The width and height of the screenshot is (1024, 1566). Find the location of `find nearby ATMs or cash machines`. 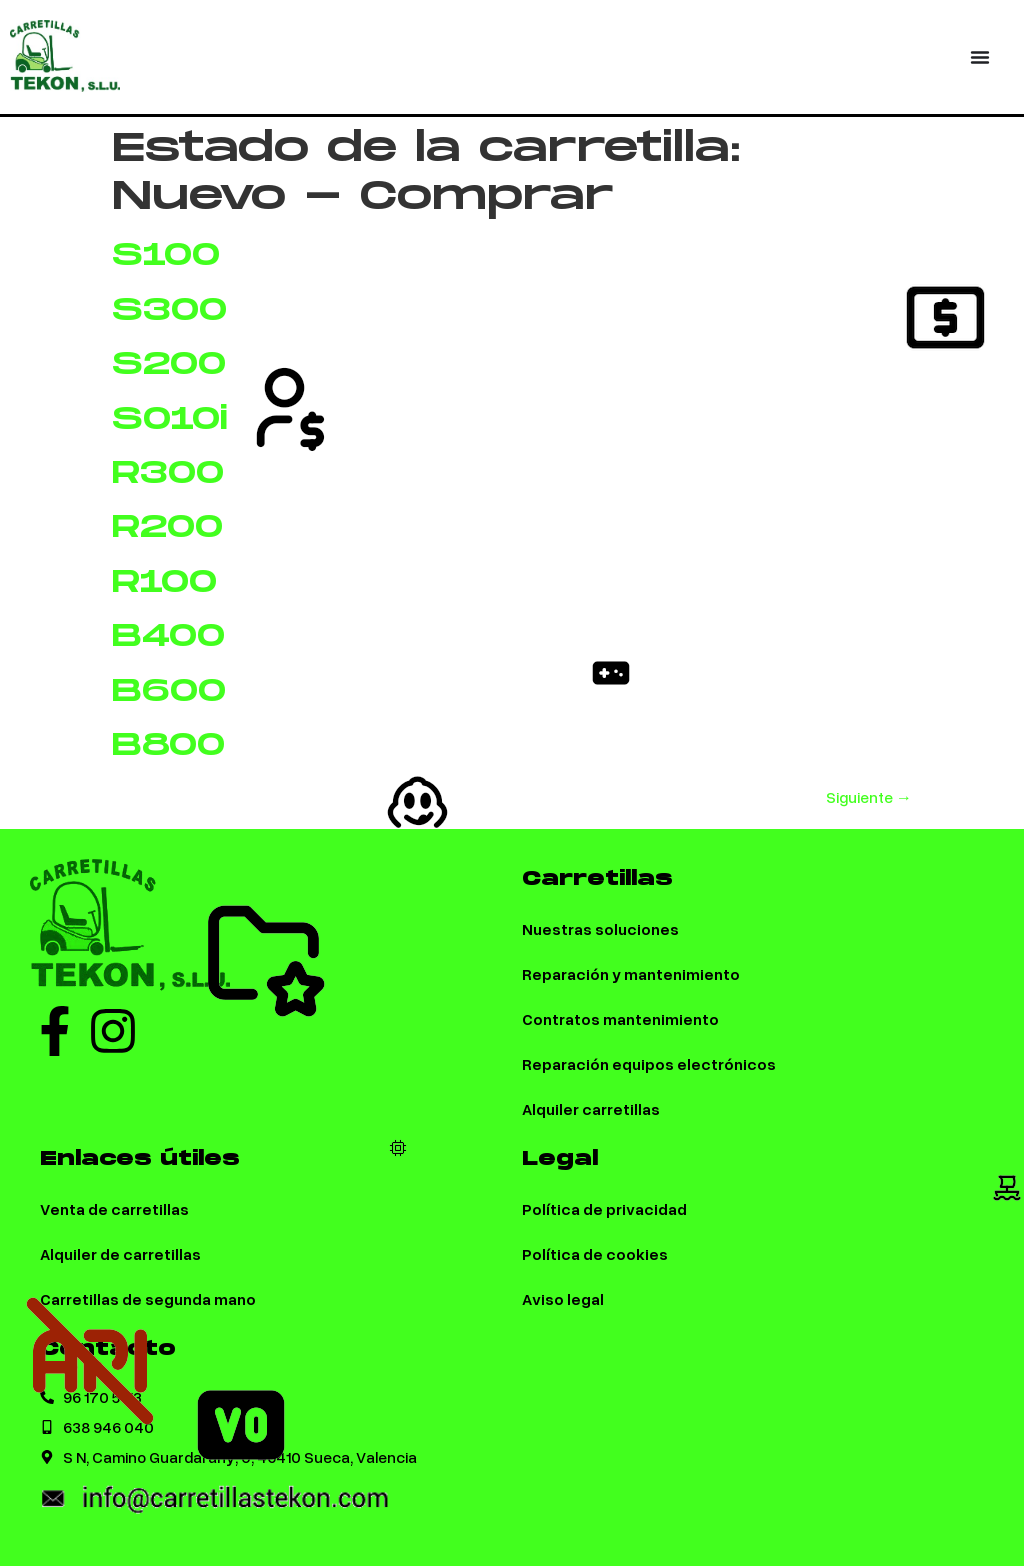

find nearby ATMs or cash machines is located at coordinates (945, 317).